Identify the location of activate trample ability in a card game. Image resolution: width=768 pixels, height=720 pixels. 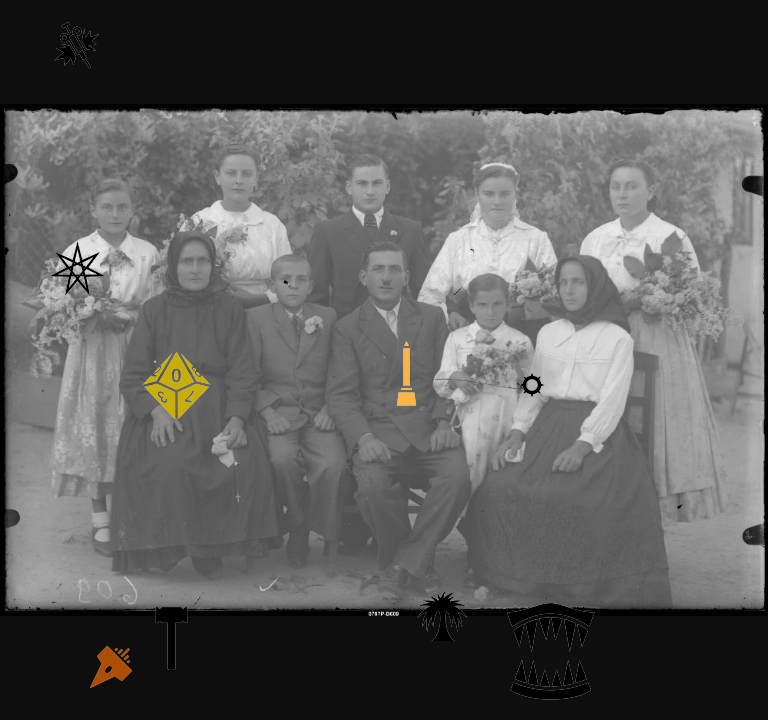
(171, 638).